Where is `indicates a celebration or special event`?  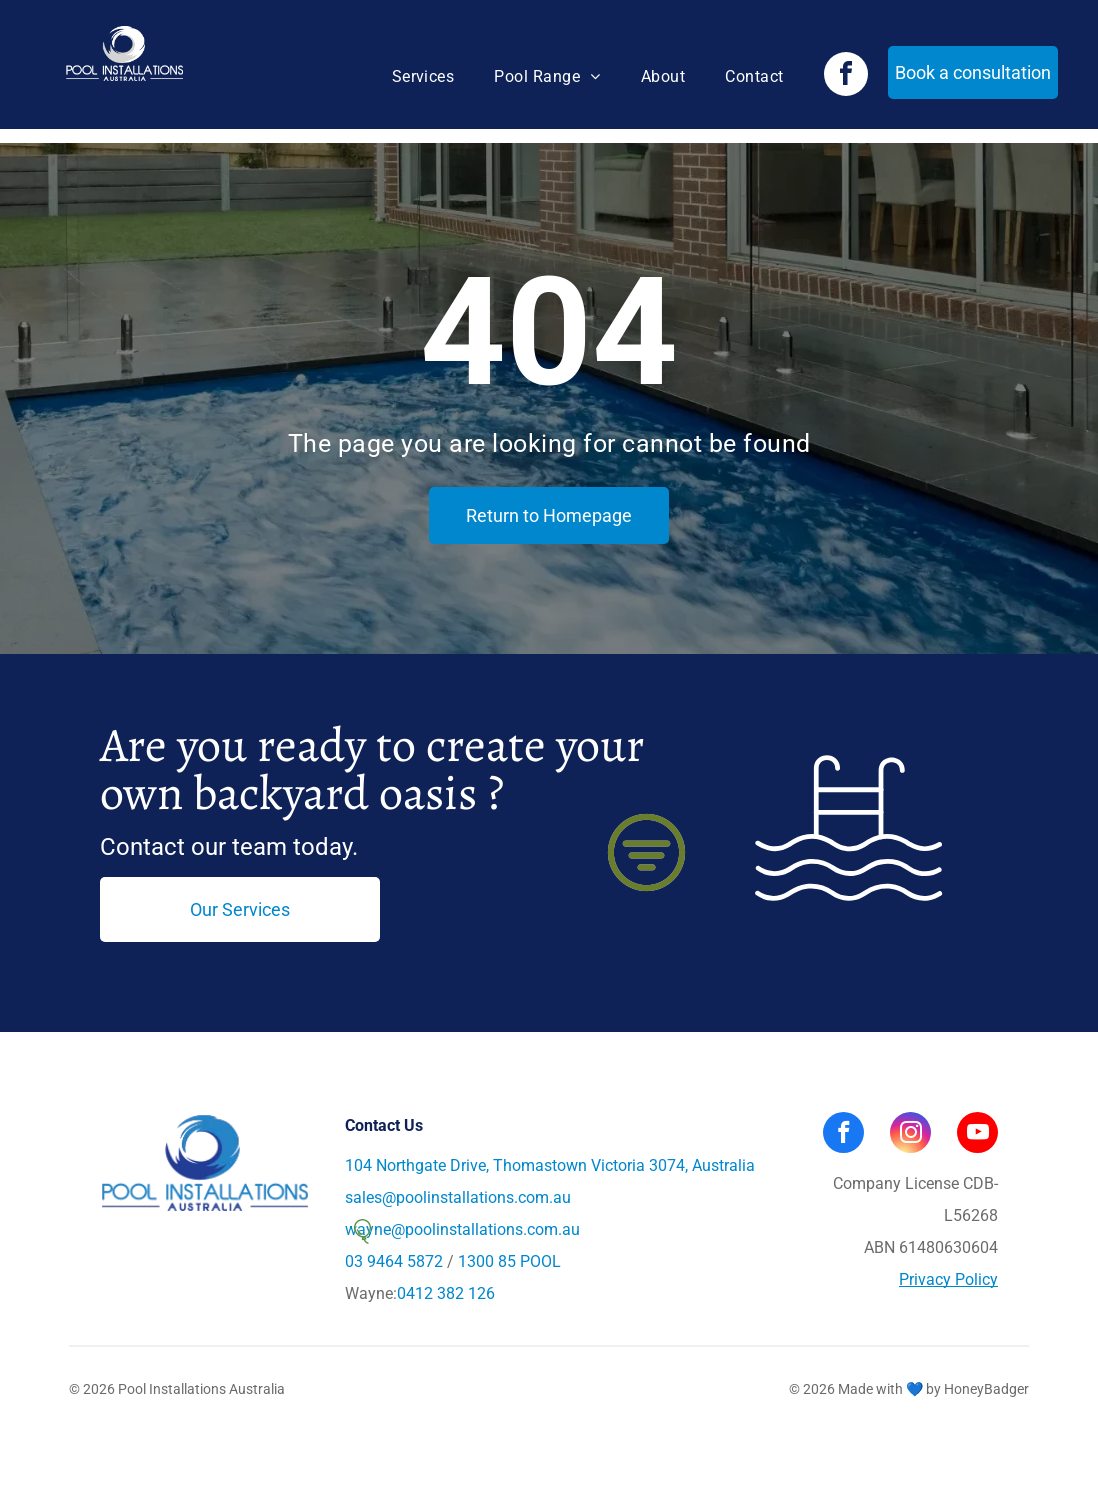
indicates a celebration or special event is located at coordinates (362, 1231).